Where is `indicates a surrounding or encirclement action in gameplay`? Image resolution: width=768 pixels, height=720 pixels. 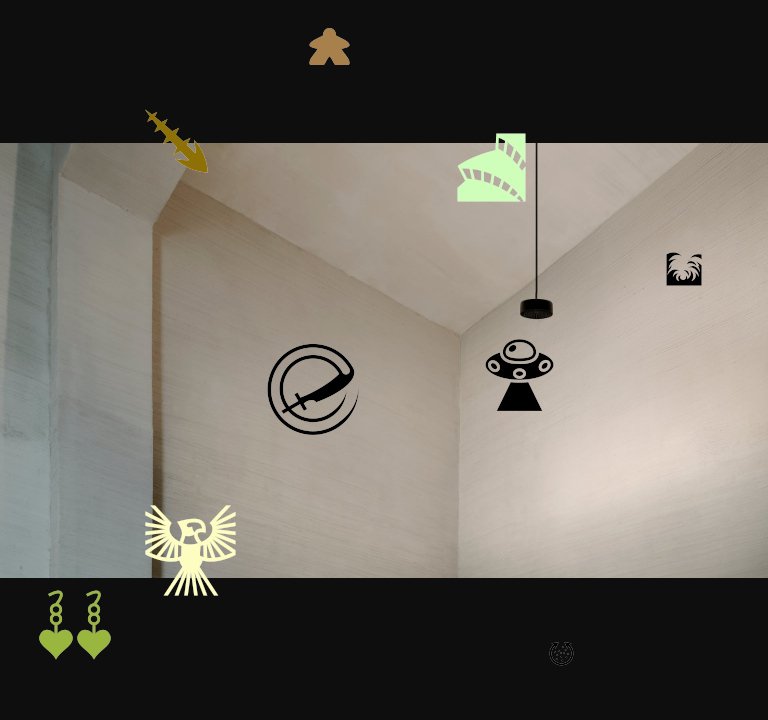
indicates a surrounding or encirclement action in gameplay is located at coordinates (561, 653).